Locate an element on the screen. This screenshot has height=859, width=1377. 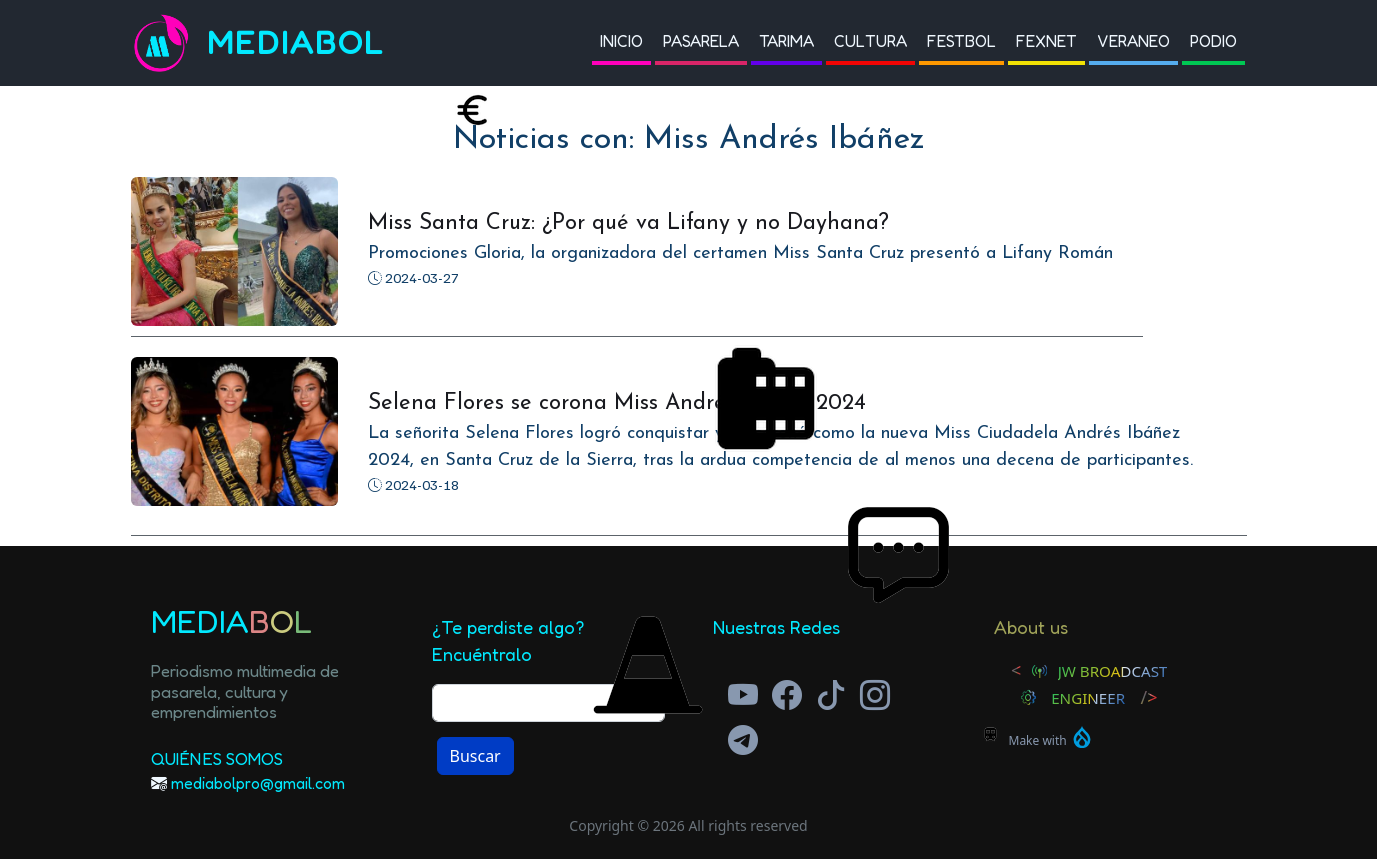
open messaging or chat is located at coordinates (898, 552).